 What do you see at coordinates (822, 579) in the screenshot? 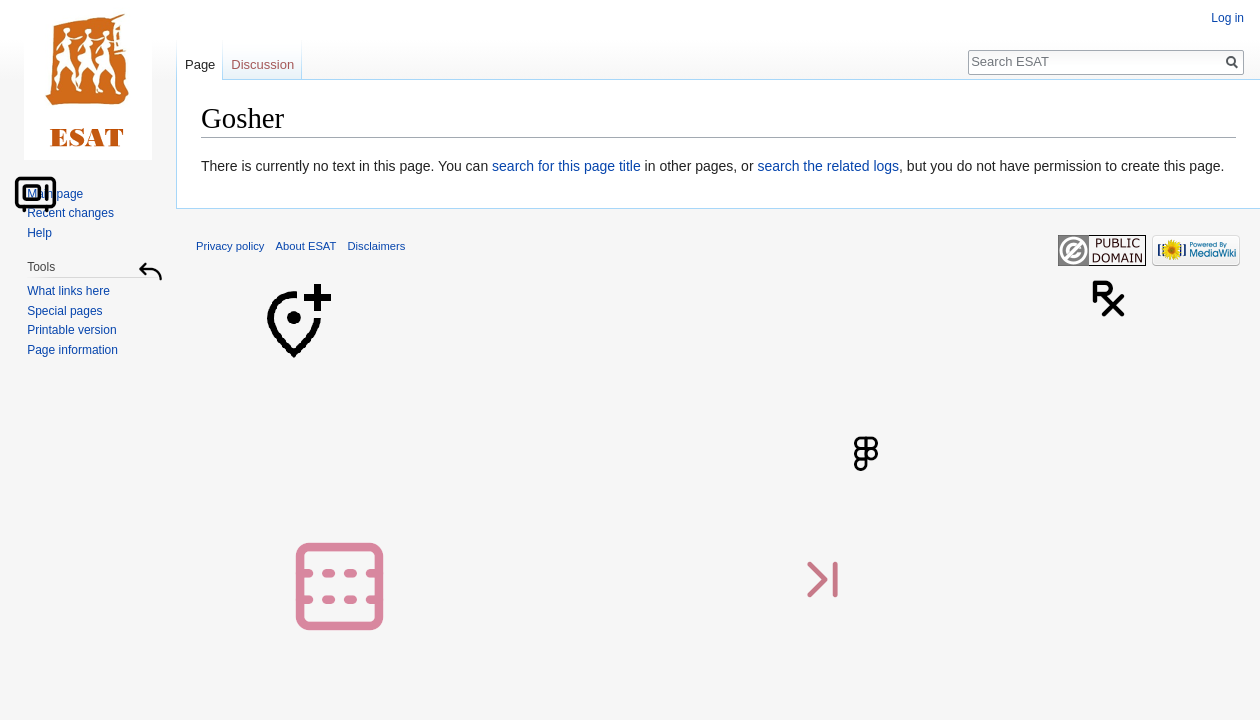
I see `skip to the end of a playlist or track` at bounding box center [822, 579].